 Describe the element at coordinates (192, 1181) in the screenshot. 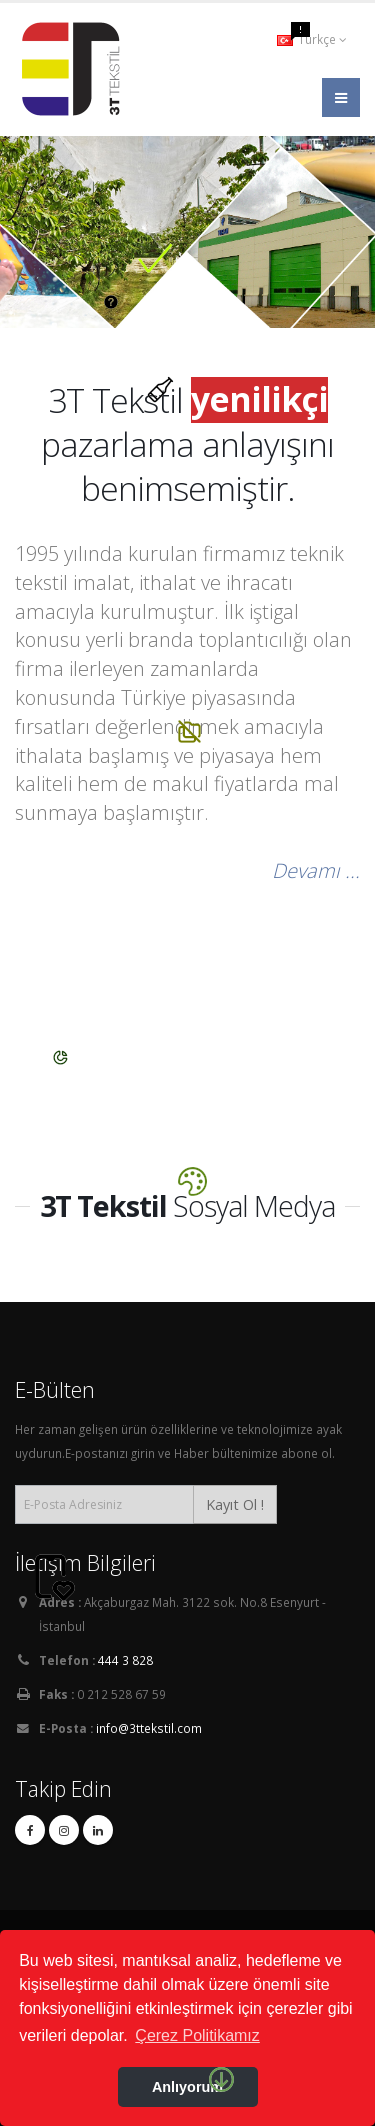

I see `open color picker or palette` at that location.